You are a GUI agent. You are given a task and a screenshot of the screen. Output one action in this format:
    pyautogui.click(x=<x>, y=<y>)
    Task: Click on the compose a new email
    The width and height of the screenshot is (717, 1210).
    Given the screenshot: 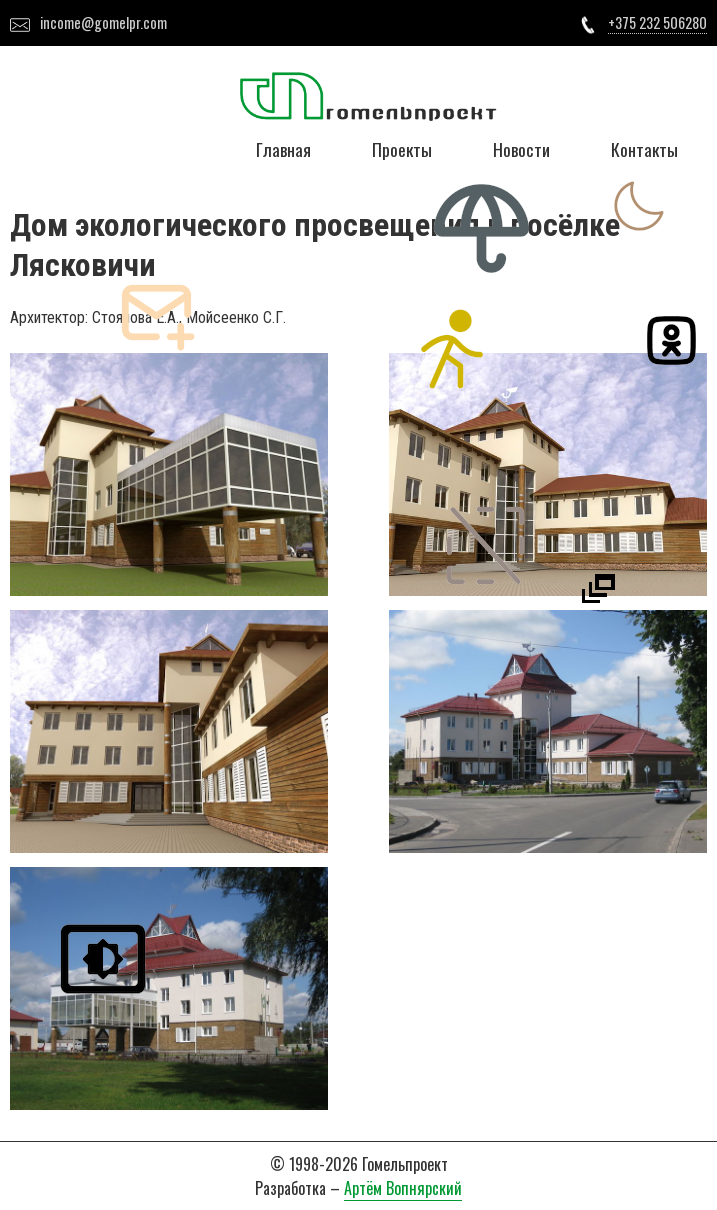 What is the action you would take?
    pyautogui.click(x=156, y=312)
    